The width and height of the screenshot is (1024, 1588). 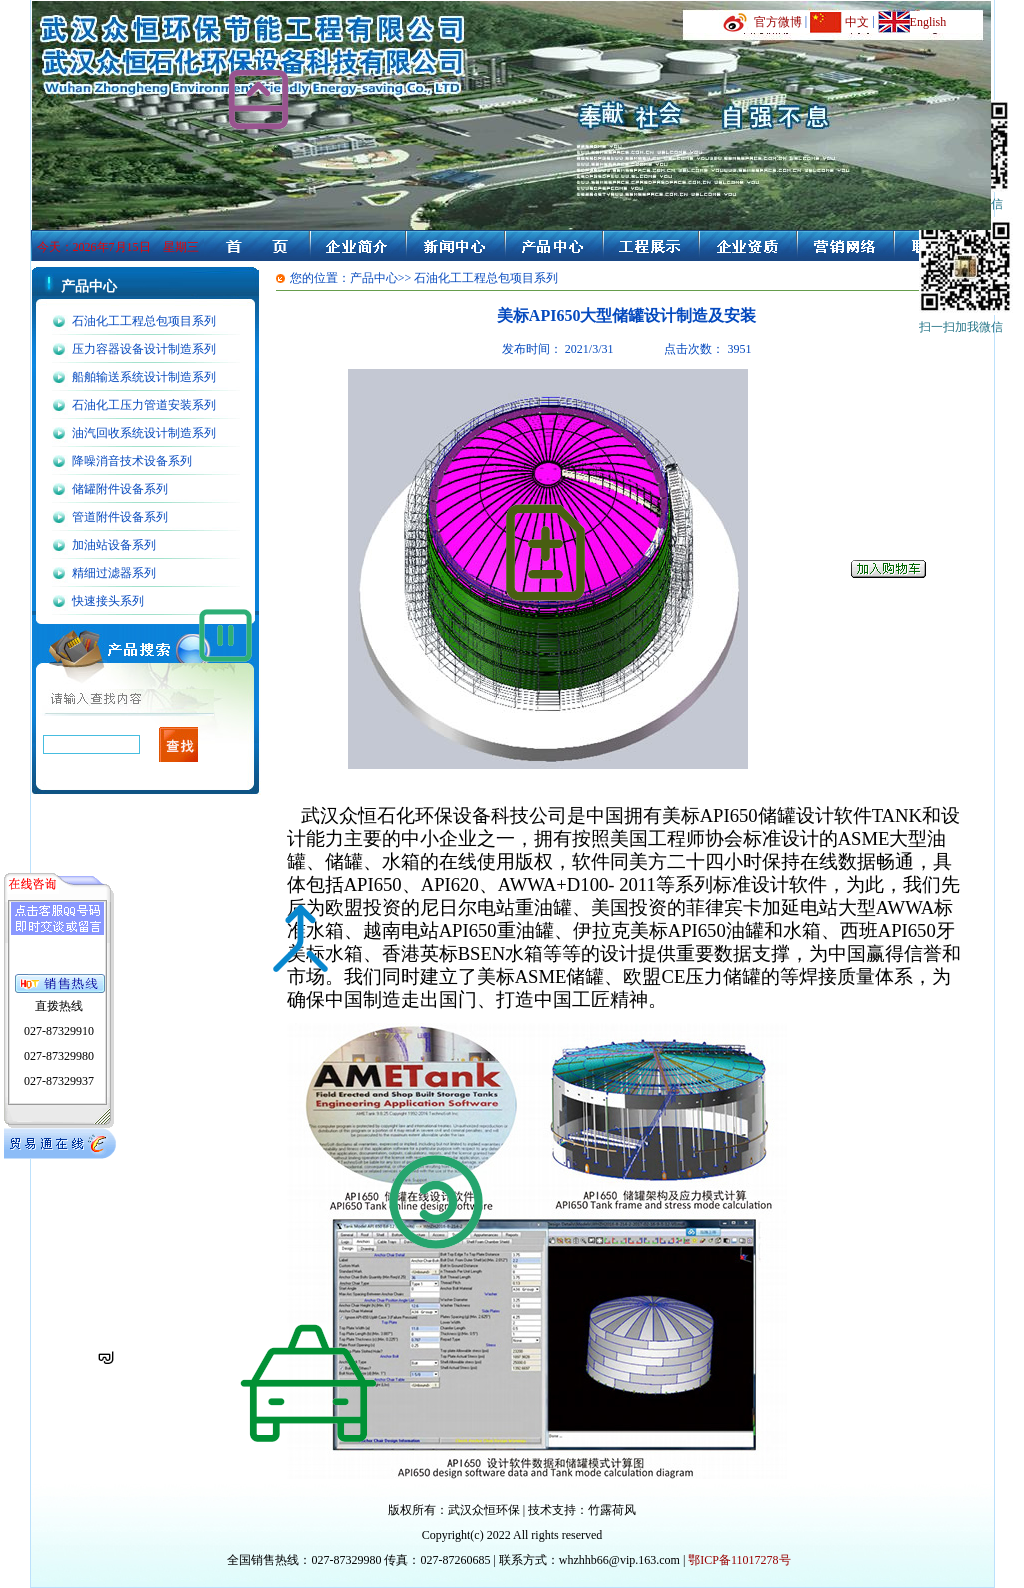 I want to click on view file differences or changes, so click(x=545, y=552).